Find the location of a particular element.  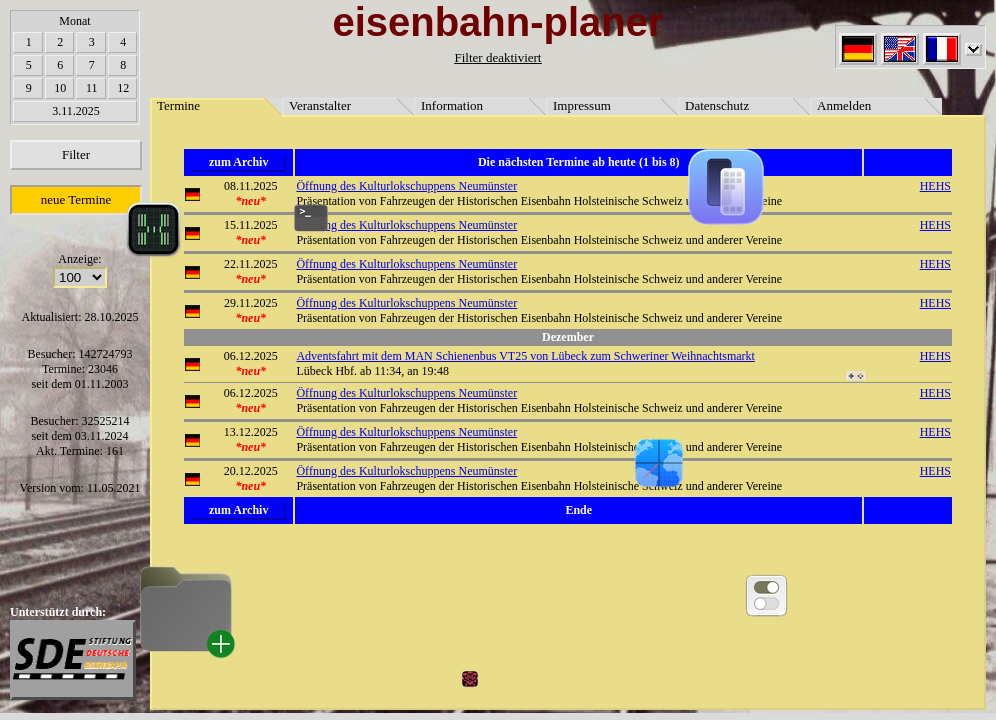

open kde connect preferences is located at coordinates (726, 187).